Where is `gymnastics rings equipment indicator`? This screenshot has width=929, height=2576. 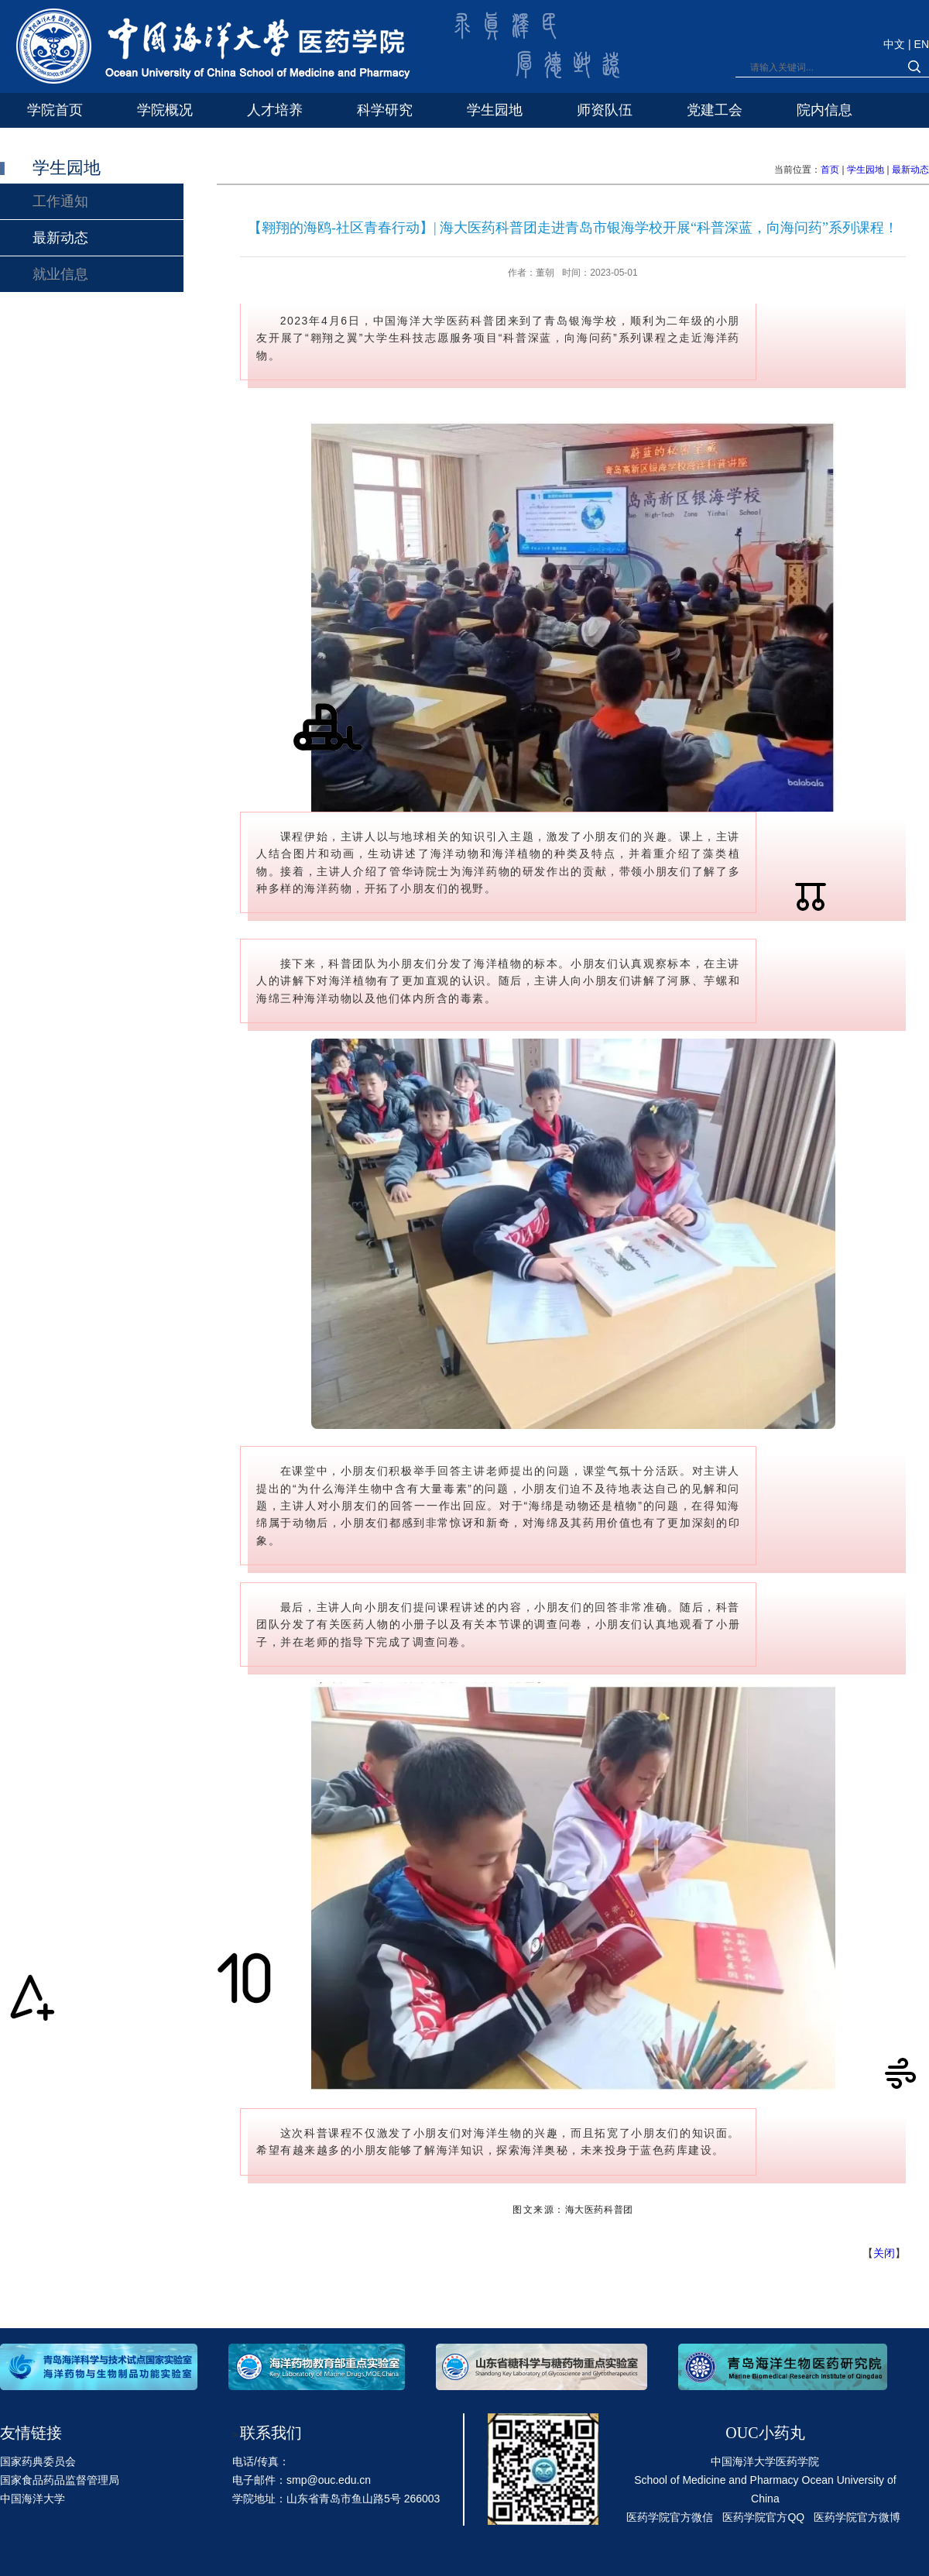 gymnastics rings equipment indicator is located at coordinates (811, 897).